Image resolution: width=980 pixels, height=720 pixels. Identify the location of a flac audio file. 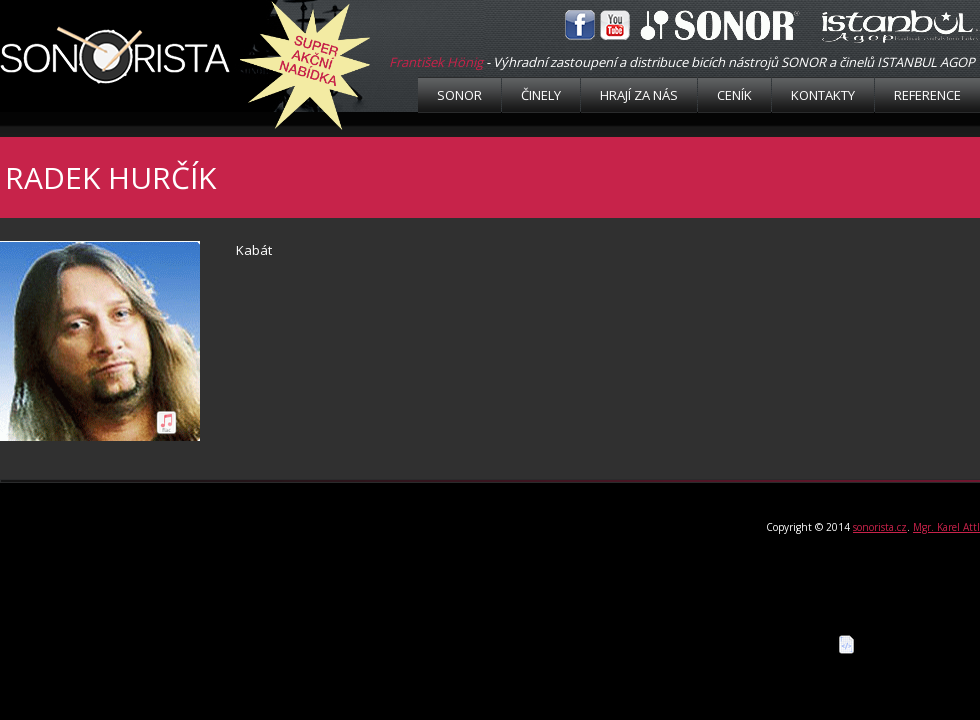
(166, 422).